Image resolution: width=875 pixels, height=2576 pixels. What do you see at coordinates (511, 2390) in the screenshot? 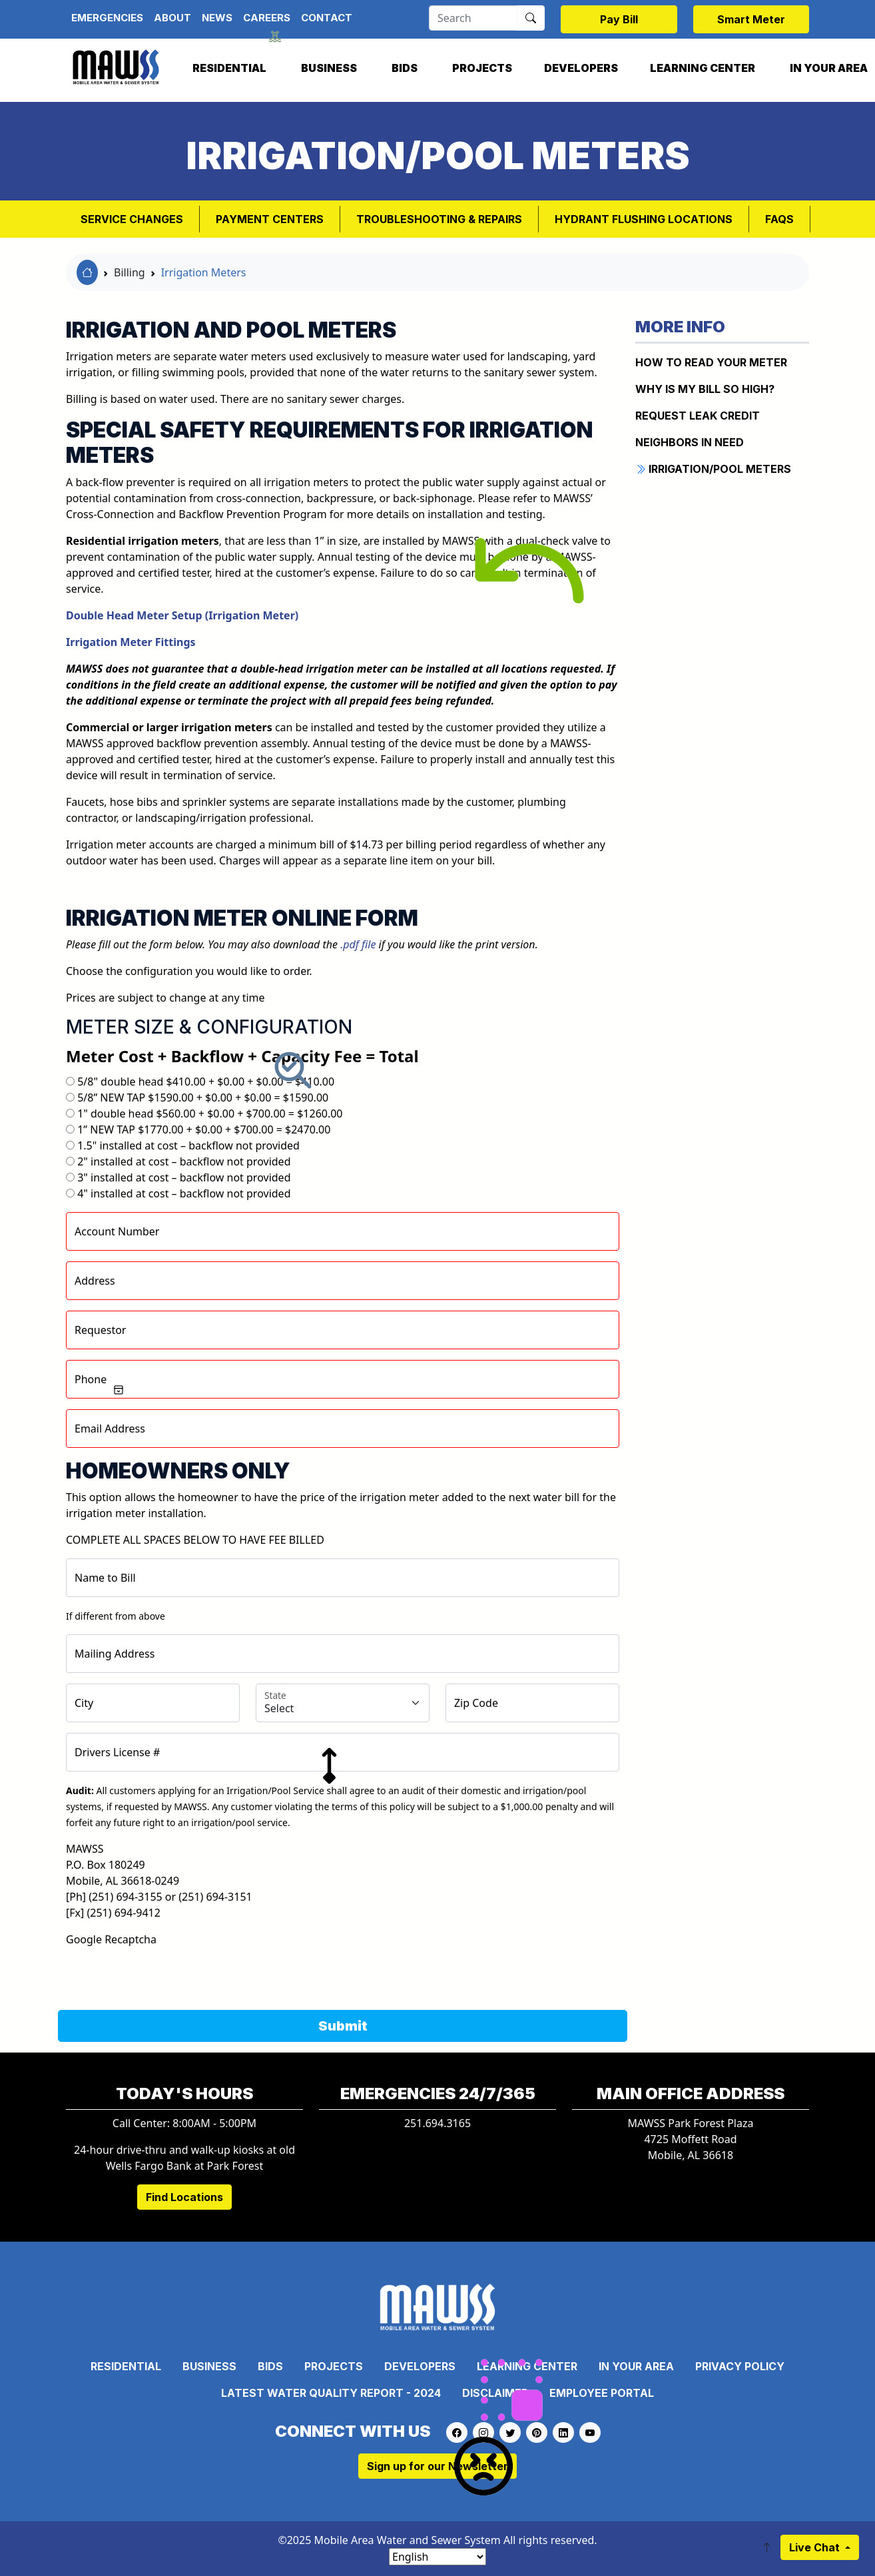
I see `align content to bottom-right corner` at bounding box center [511, 2390].